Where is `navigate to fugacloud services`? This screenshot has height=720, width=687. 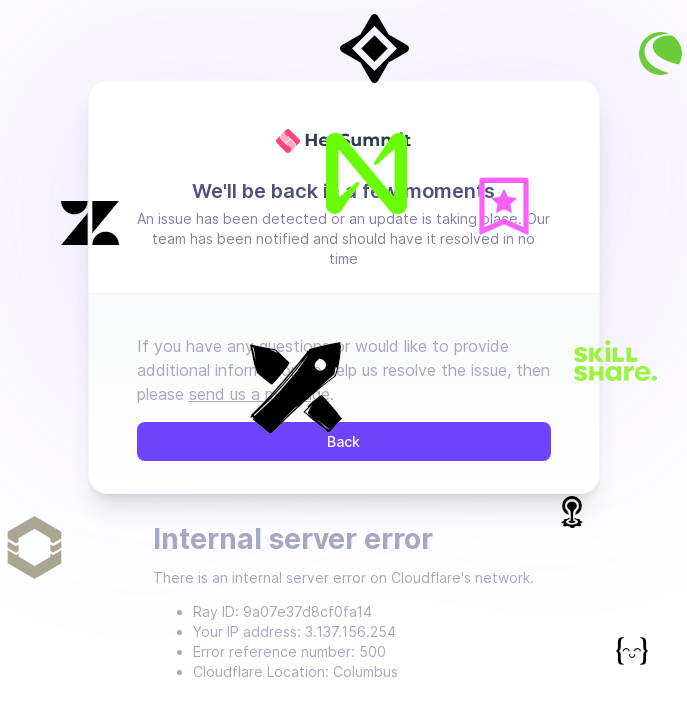 navigate to fugacloud services is located at coordinates (34, 547).